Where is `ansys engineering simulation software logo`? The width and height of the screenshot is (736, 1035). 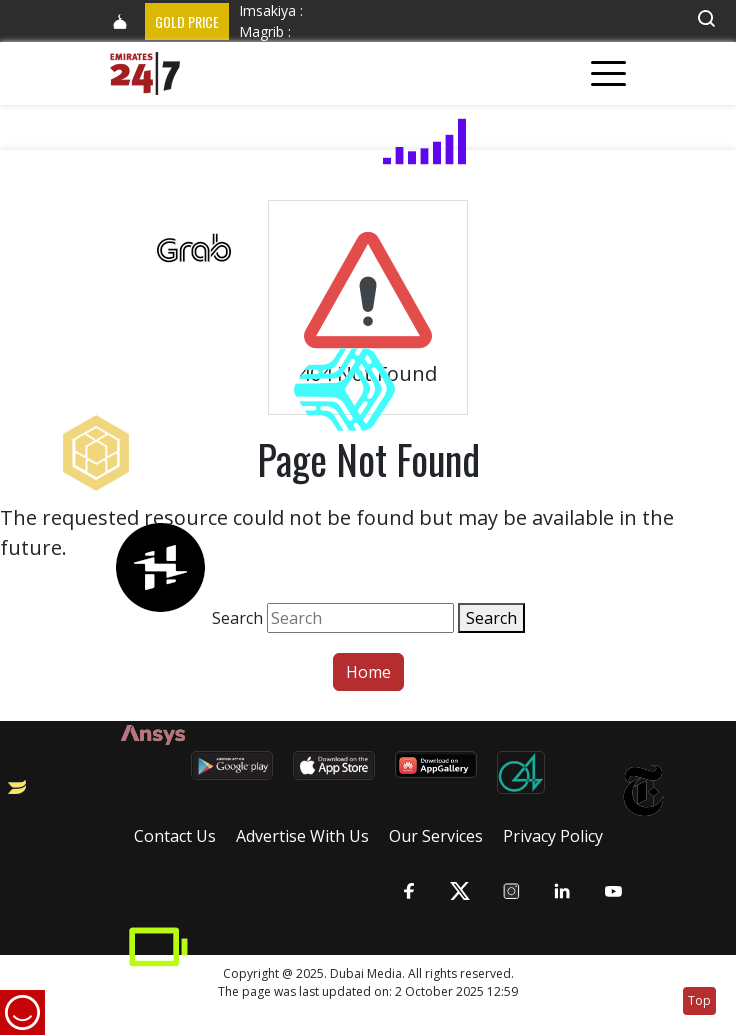 ansys engineering simulation software logo is located at coordinates (153, 735).